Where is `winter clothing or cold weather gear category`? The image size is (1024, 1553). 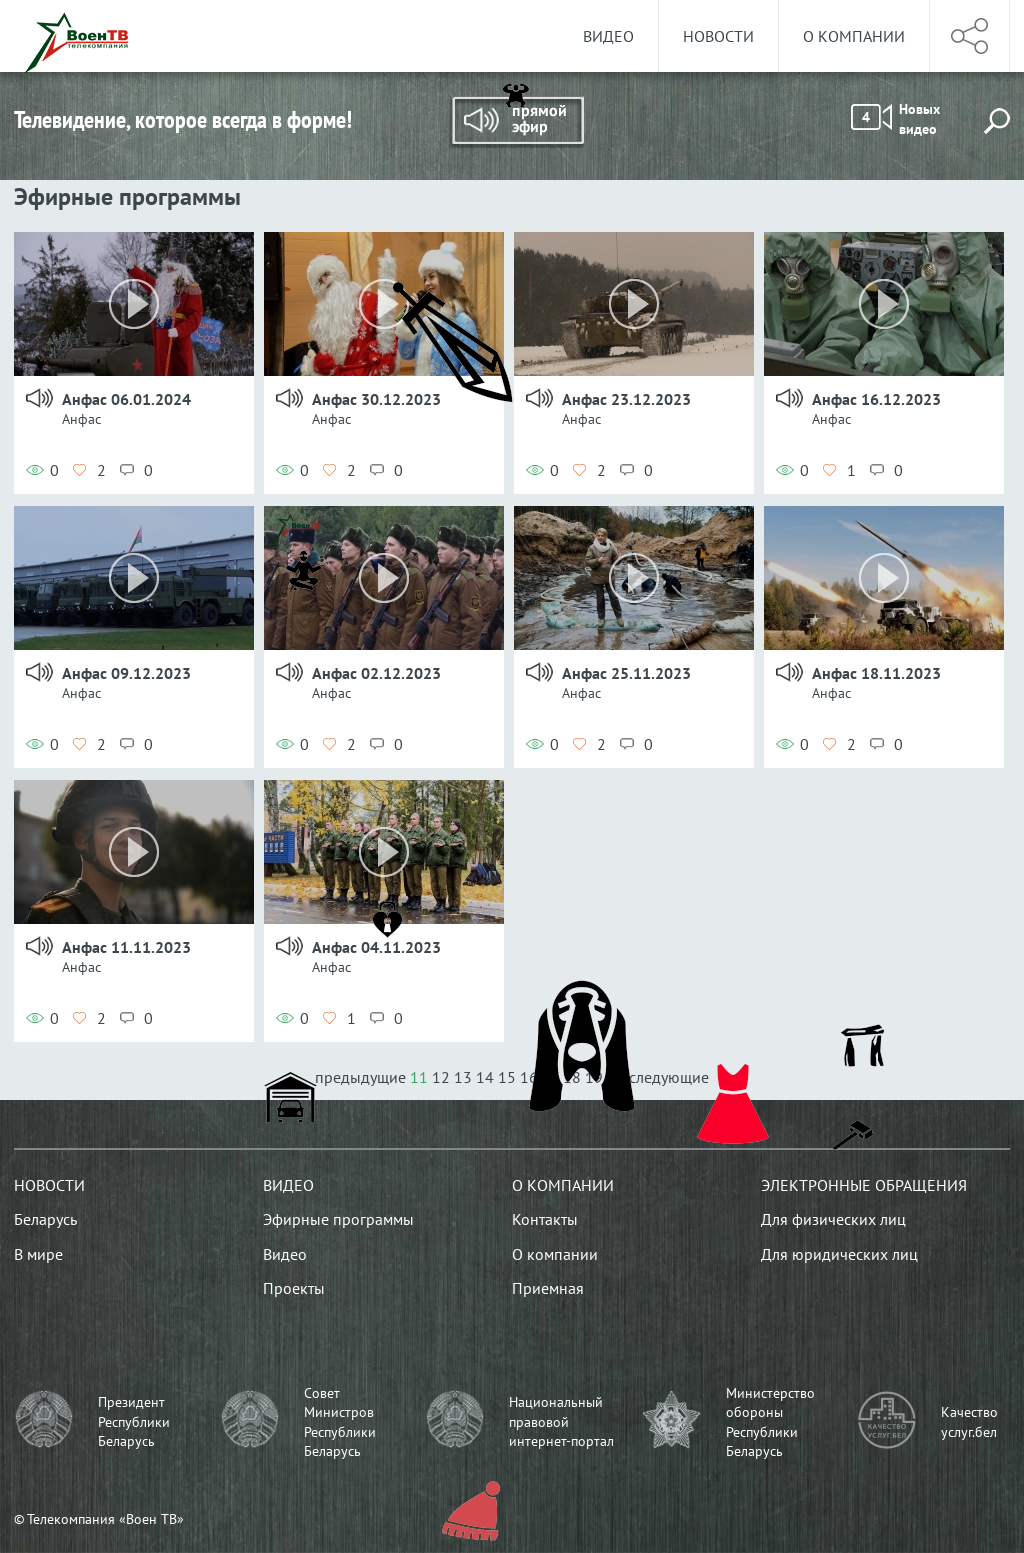
winter clothing or cold weather gear category is located at coordinates (471, 1511).